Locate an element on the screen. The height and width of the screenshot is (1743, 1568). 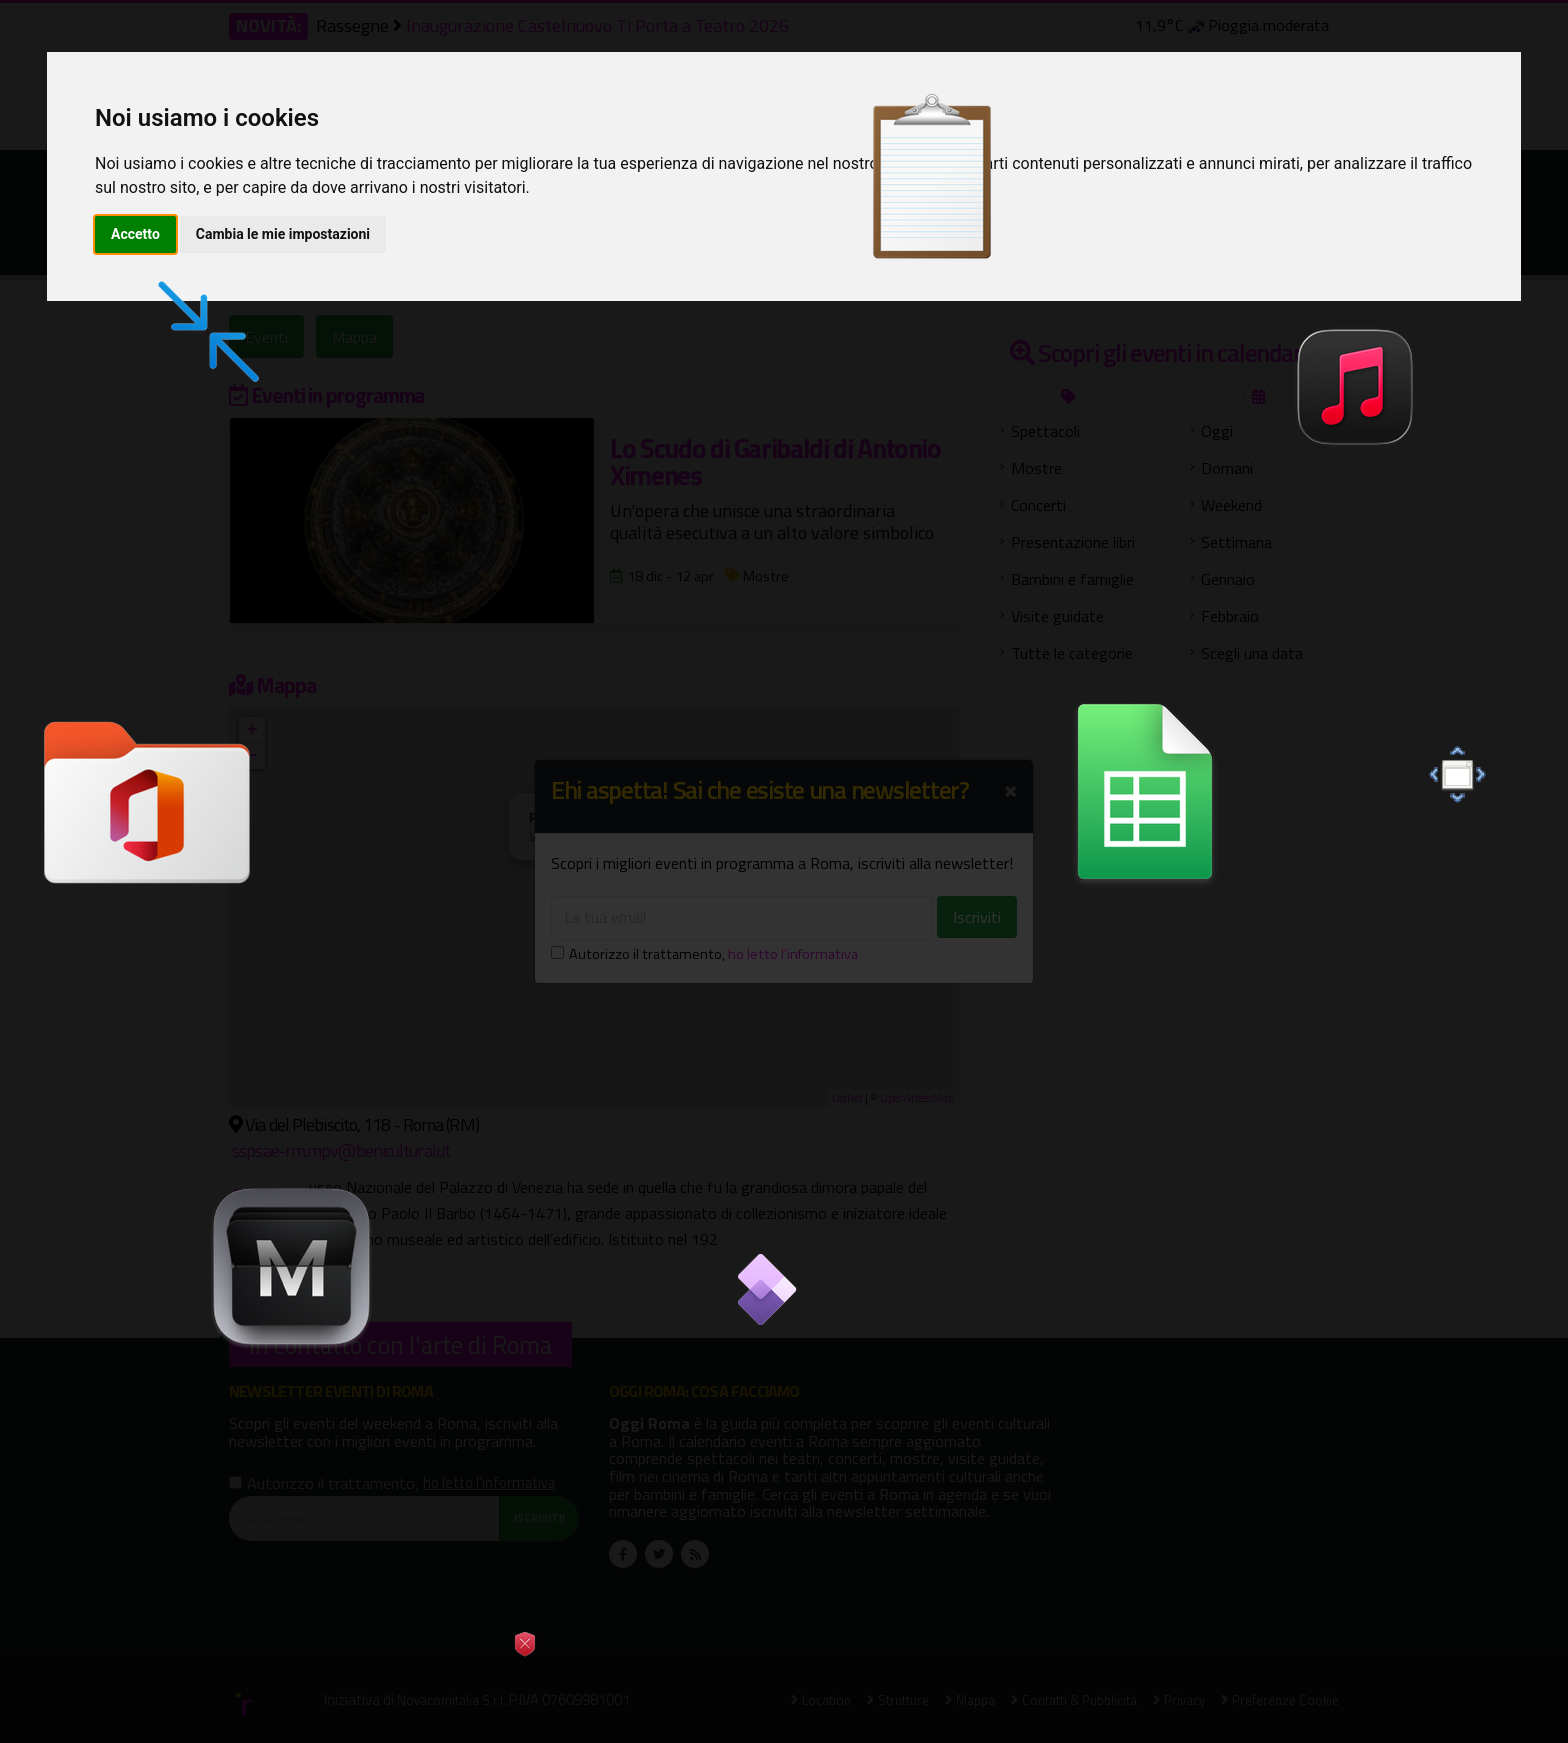
expand window to fullscreen mode is located at coordinates (1457, 774).